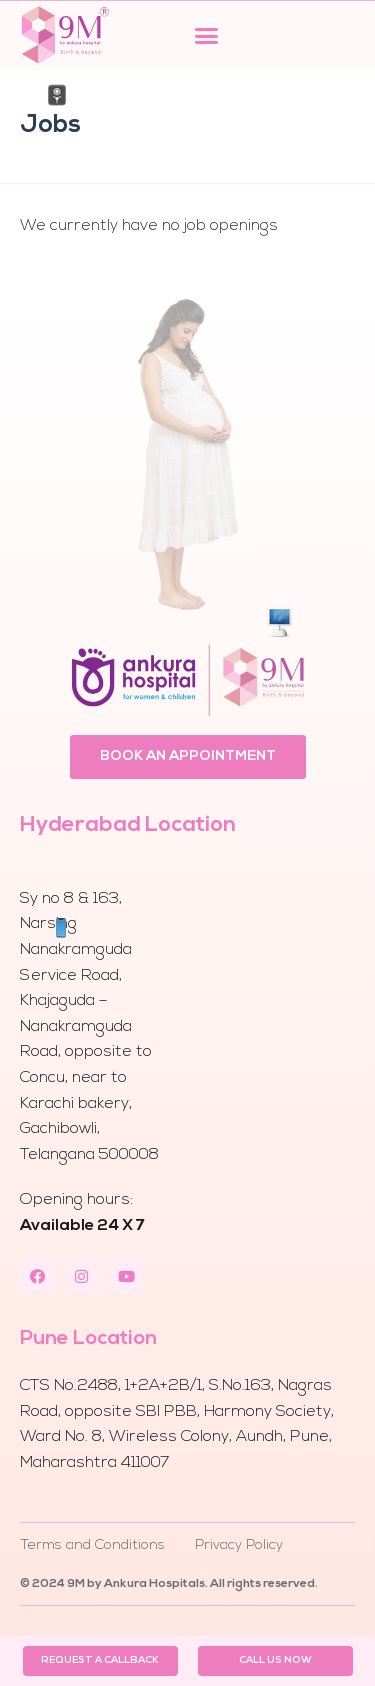  I want to click on iPhone XR device connected to your Mac, so click(61, 928).